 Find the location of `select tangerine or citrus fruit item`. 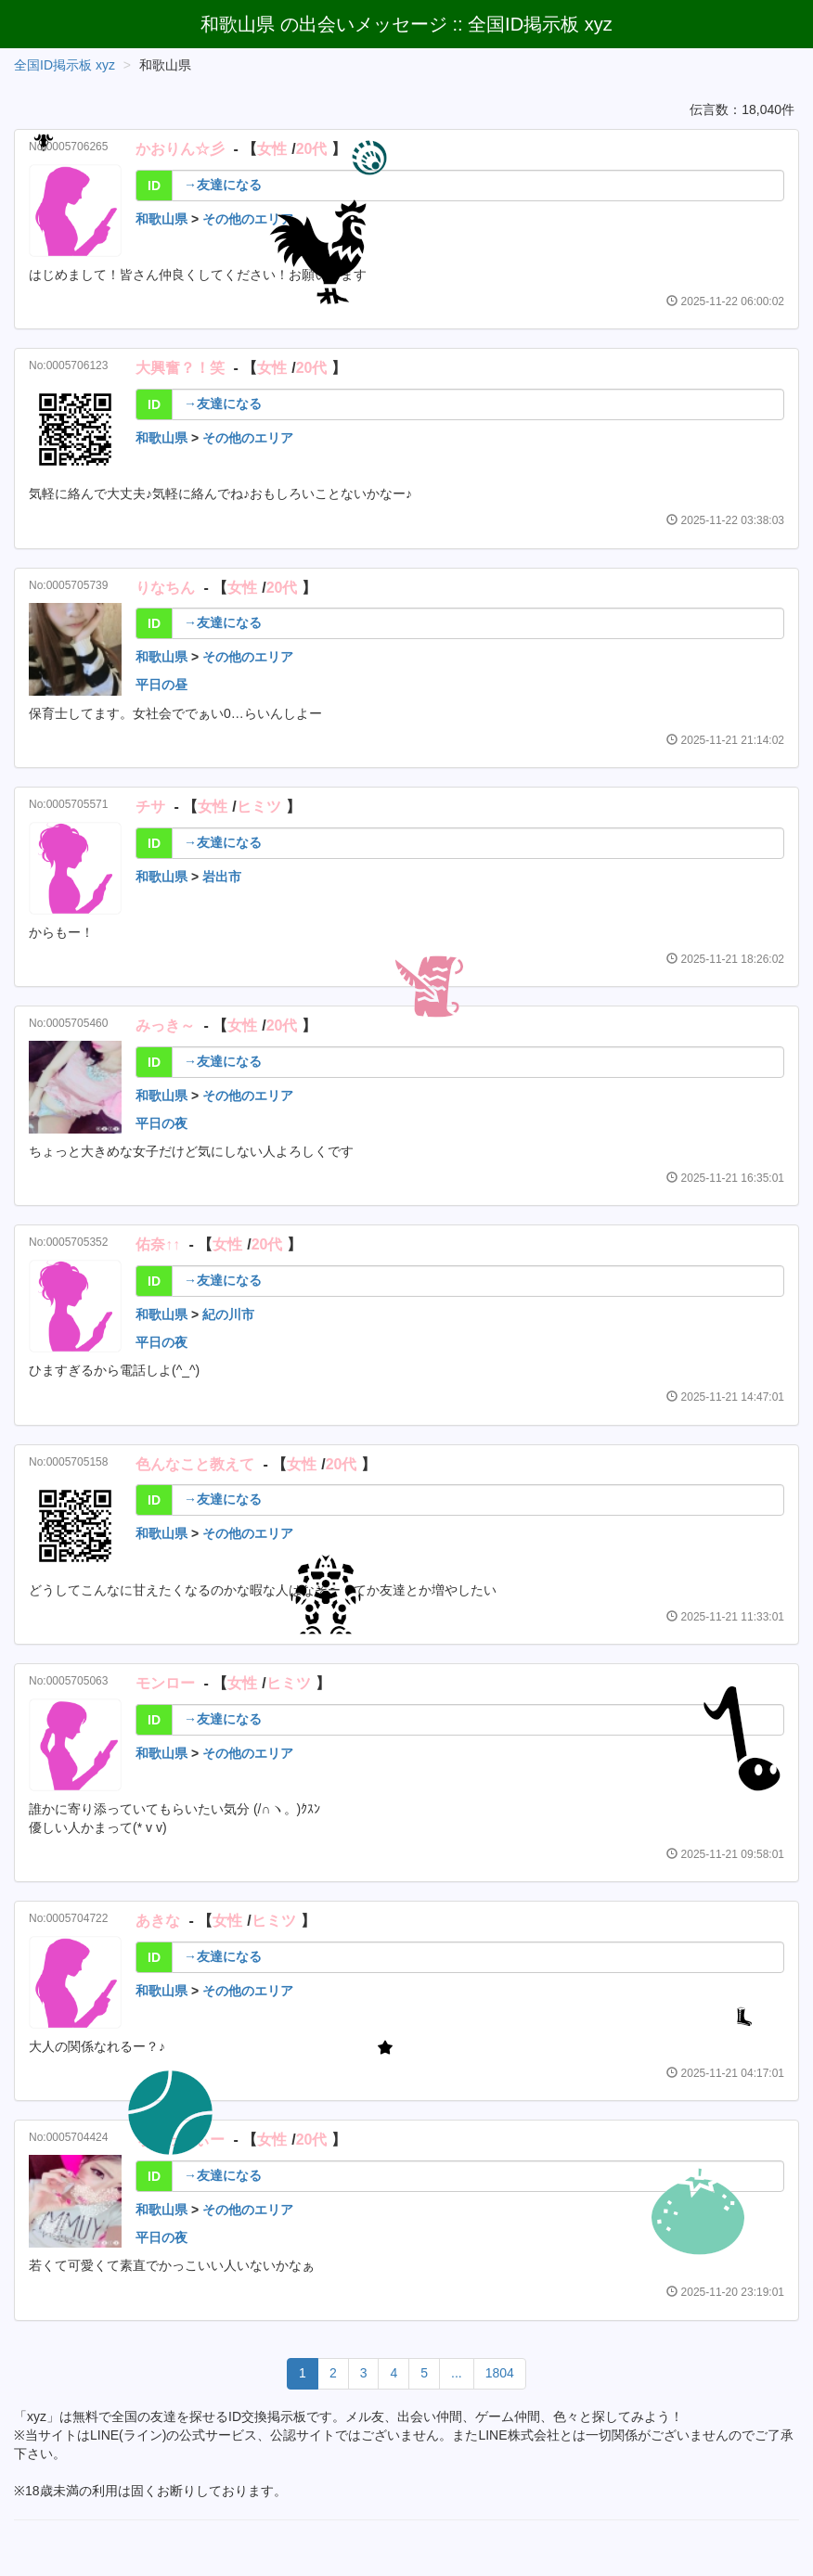

select tangerine or citrus fruit item is located at coordinates (698, 2211).